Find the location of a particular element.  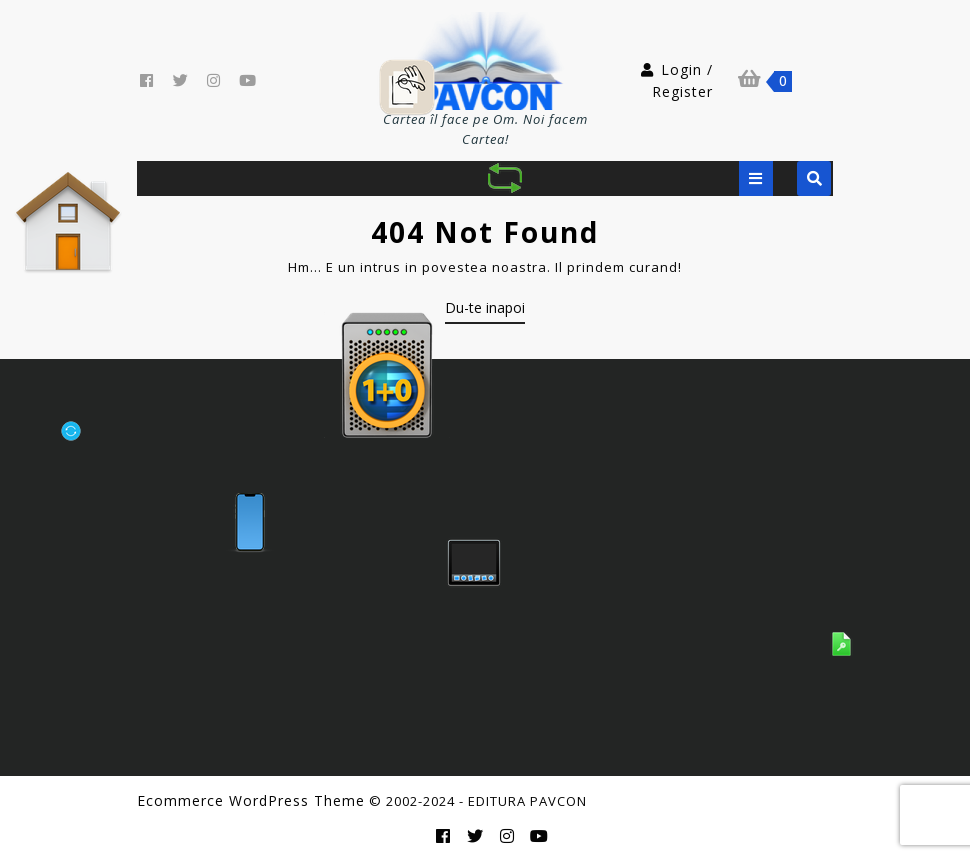

iPhone 13 device icon is located at coordinates (250, 523).